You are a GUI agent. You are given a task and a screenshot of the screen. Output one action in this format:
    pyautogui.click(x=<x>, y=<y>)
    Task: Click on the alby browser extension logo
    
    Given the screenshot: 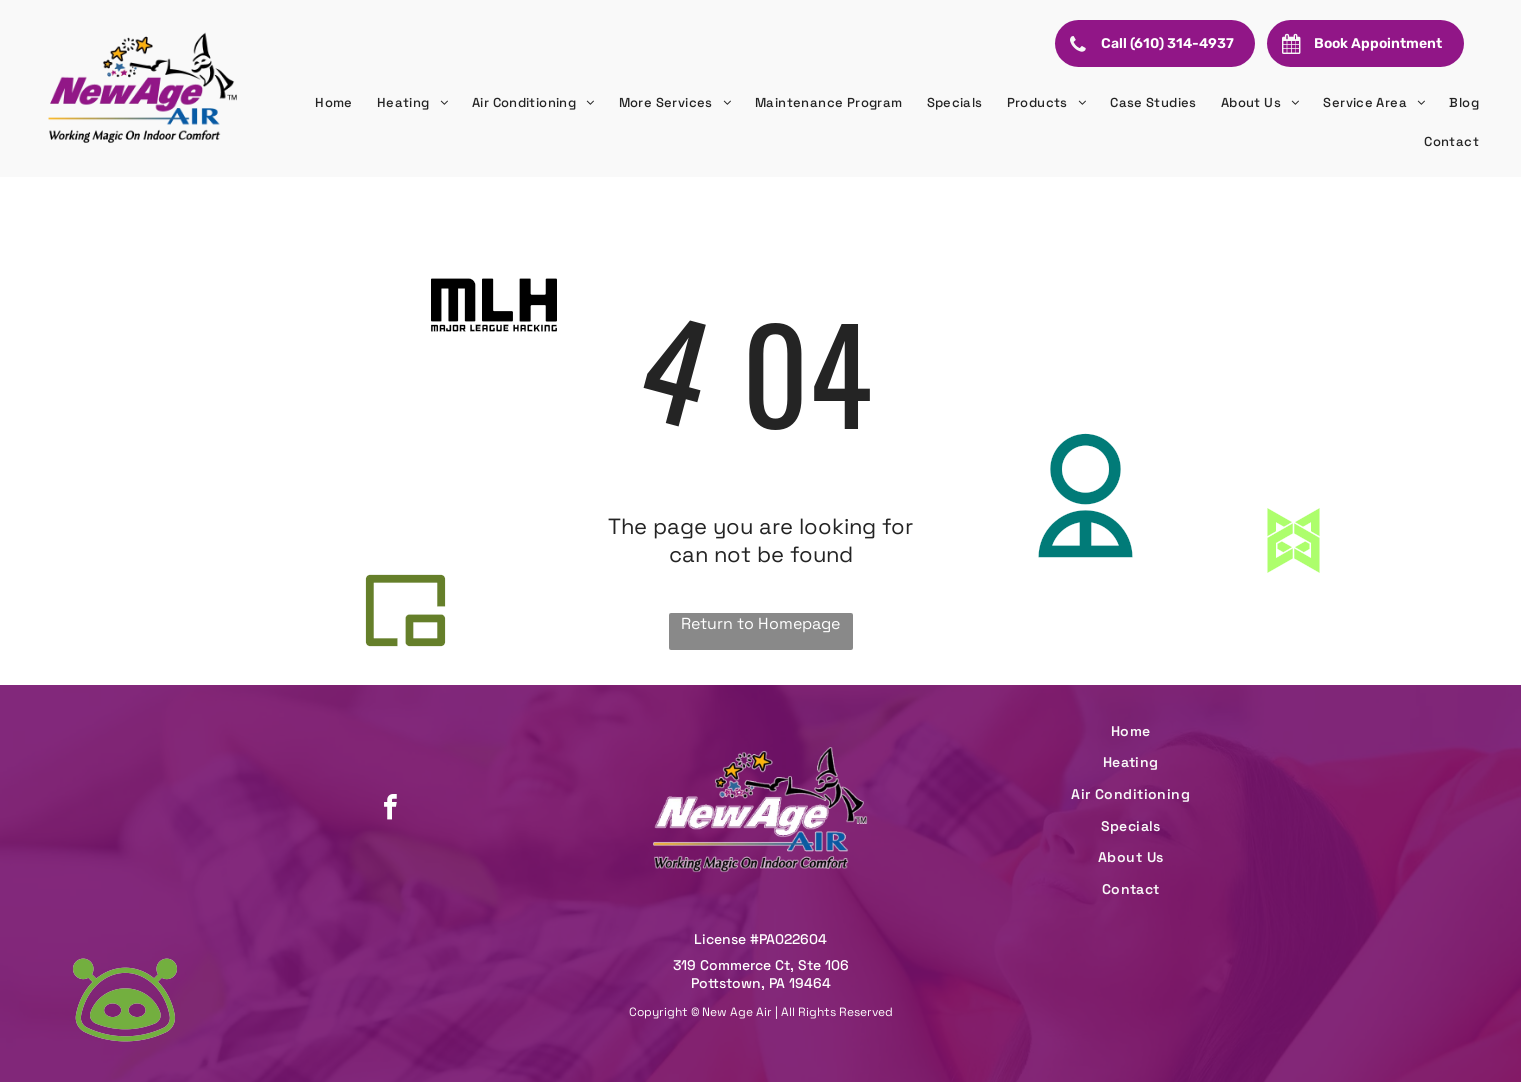 What is the action you would take?
    pyautogui.click(x=125, y=1000)
    